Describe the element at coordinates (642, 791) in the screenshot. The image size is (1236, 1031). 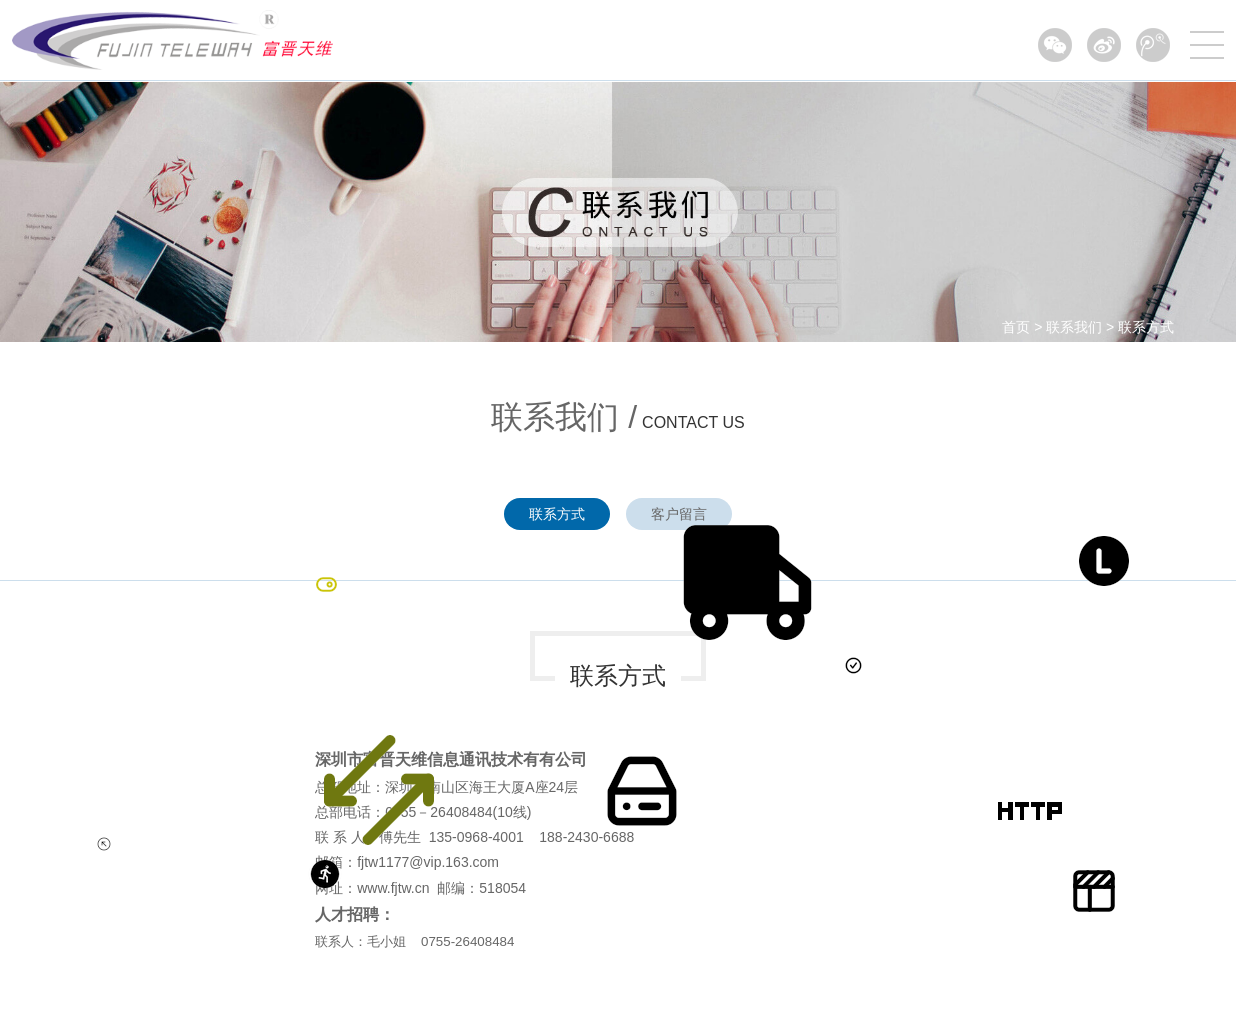
I see `access storage or drive settings` at that location.